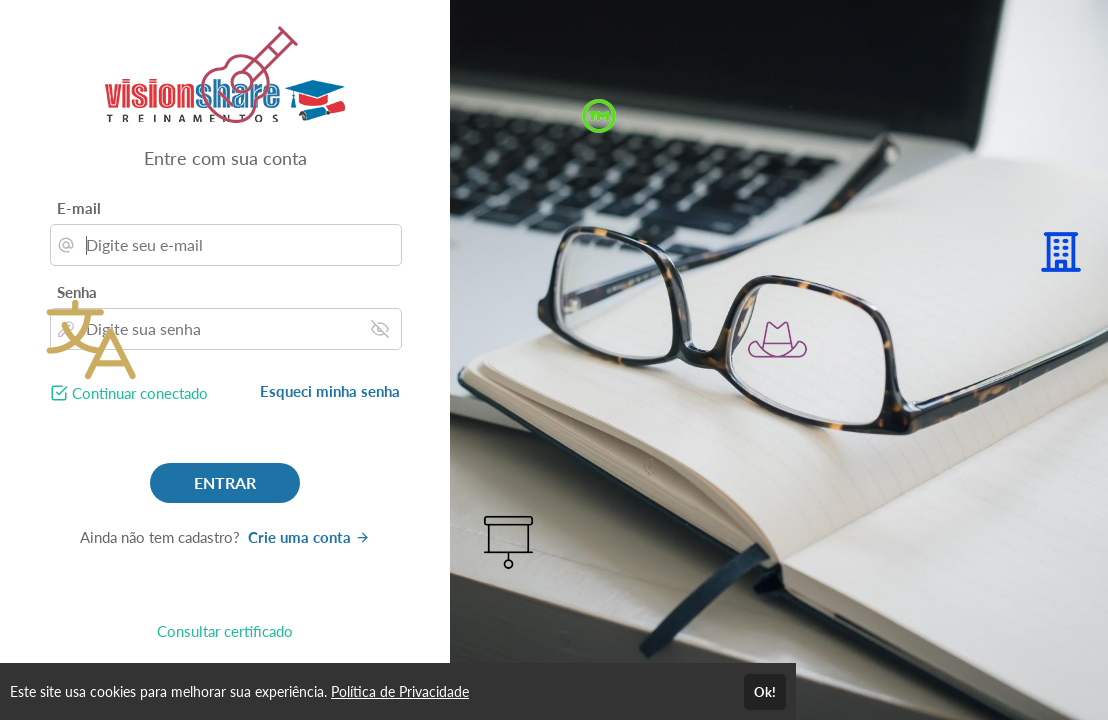 This screenshot has width=1108, height=720. I want to click on indicates hurricane or tropical storm warning, so click(650, 467).